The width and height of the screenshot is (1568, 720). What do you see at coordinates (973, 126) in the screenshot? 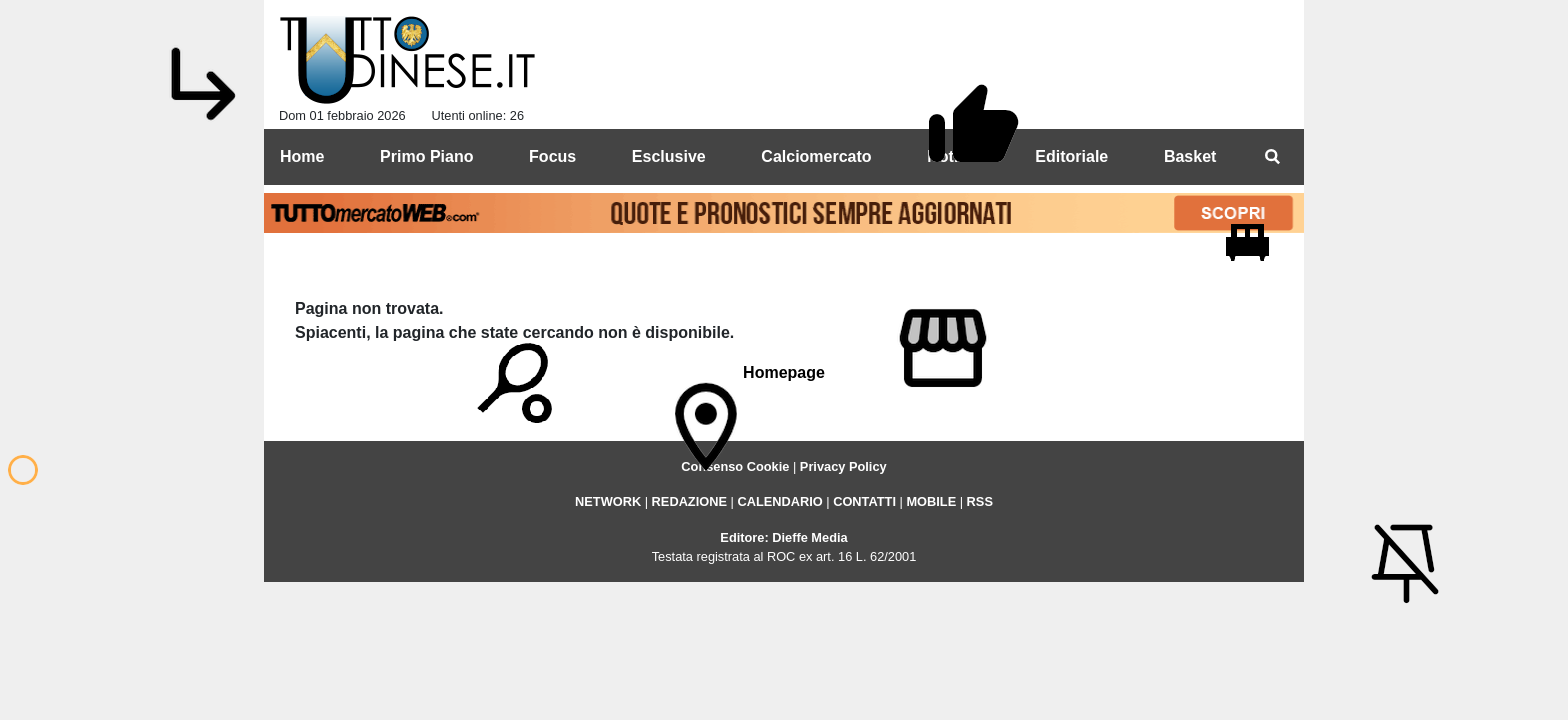
I see `like or upvote content` at bounding box center [973, 126].